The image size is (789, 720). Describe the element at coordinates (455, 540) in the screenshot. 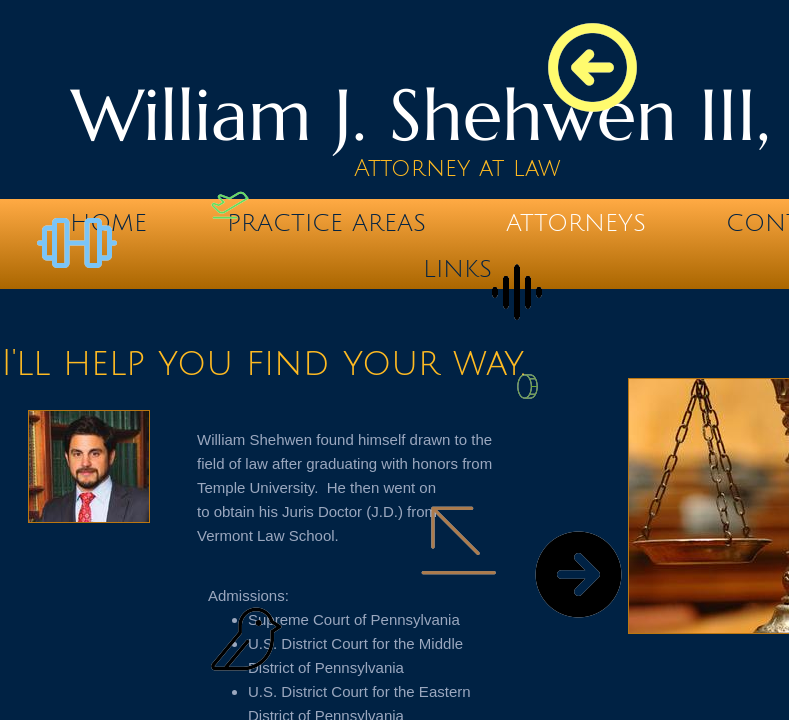

I see `navigate to the top-left or home position` at that location.